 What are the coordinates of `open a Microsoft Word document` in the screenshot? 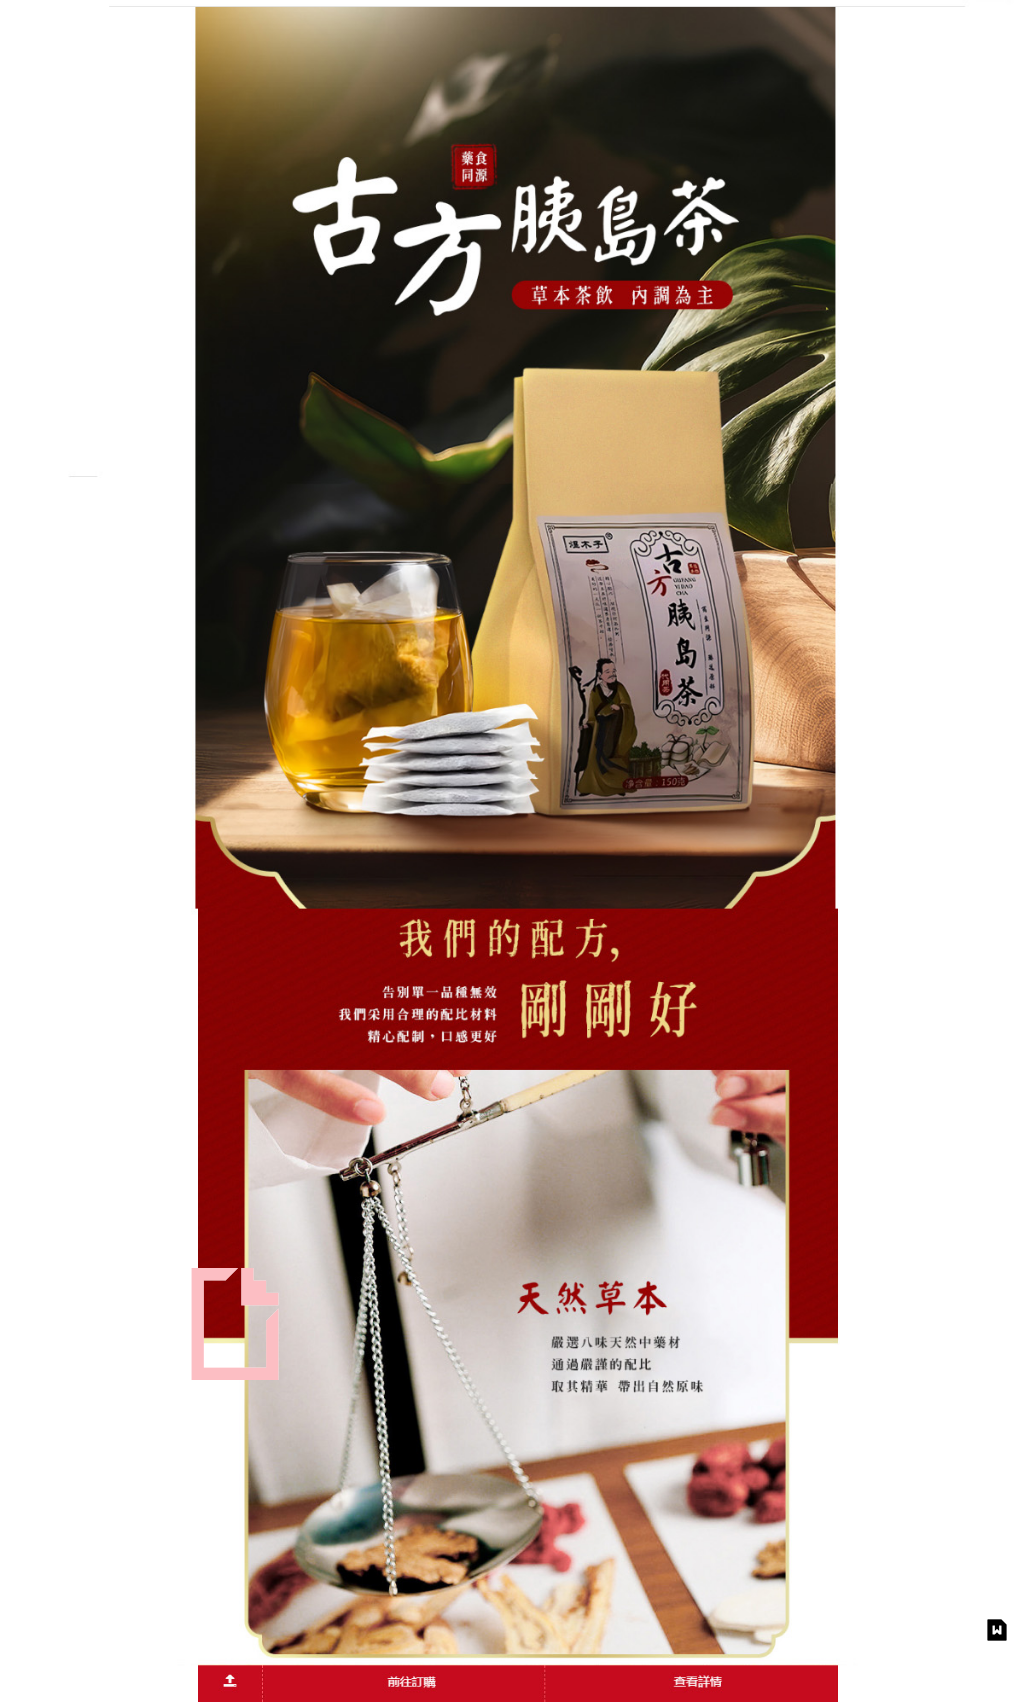 It's located at (997, 1630).